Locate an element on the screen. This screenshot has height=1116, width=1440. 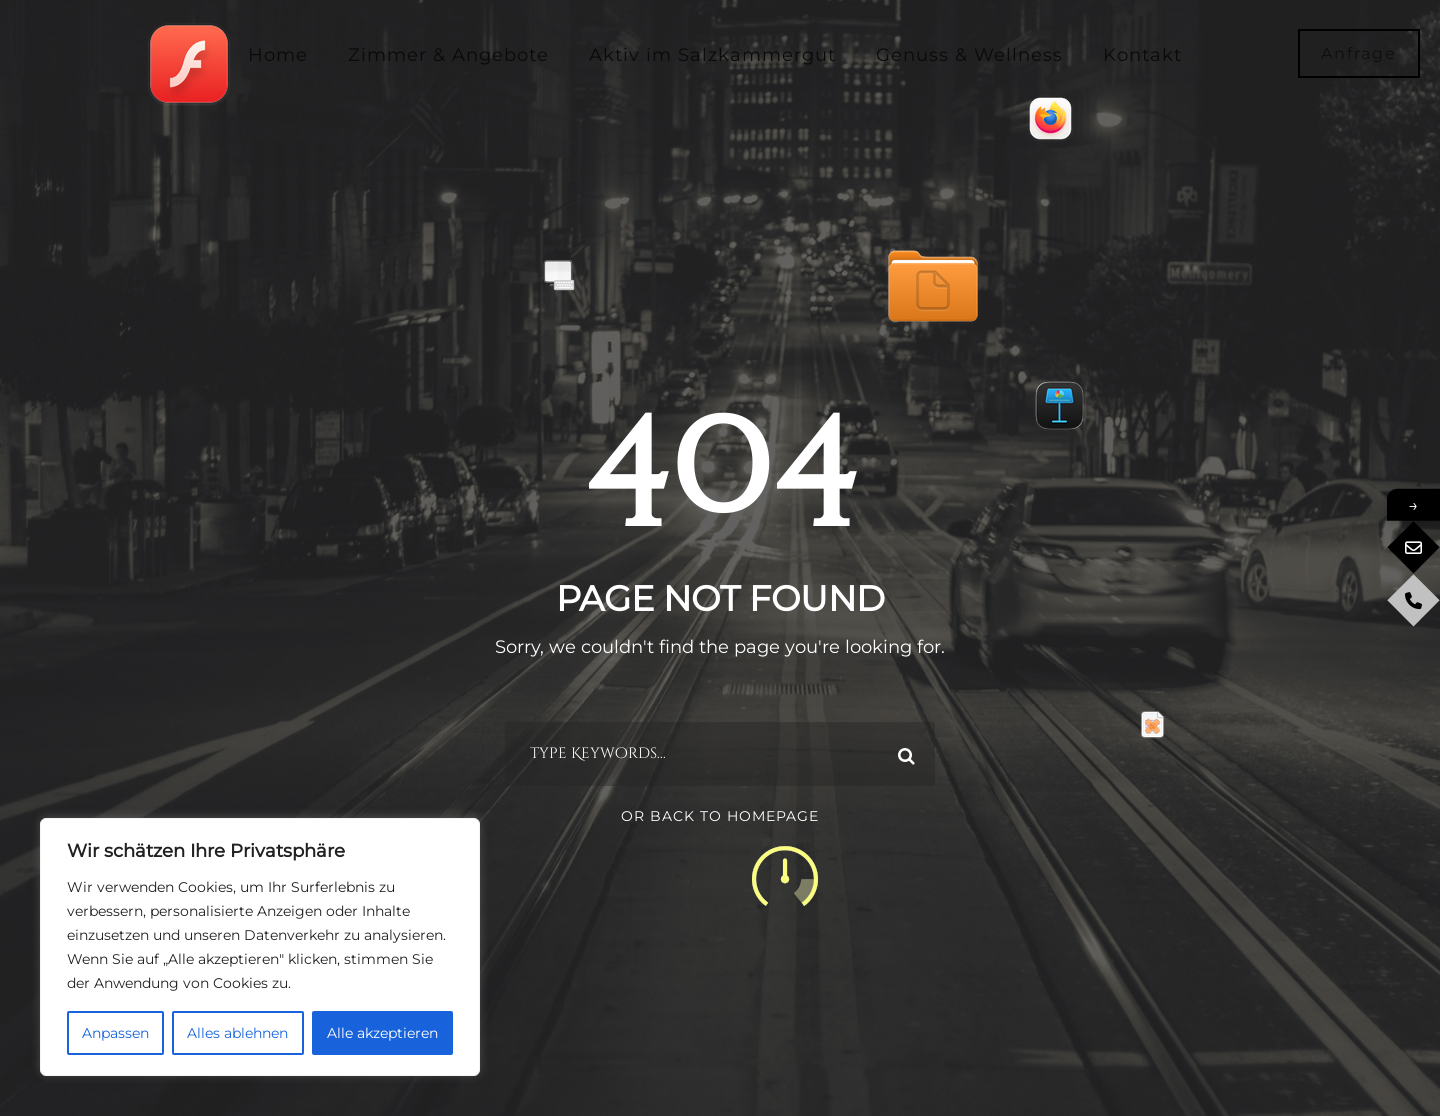
open keynote to create or edit presentations is located at coordinates (1059, 405).